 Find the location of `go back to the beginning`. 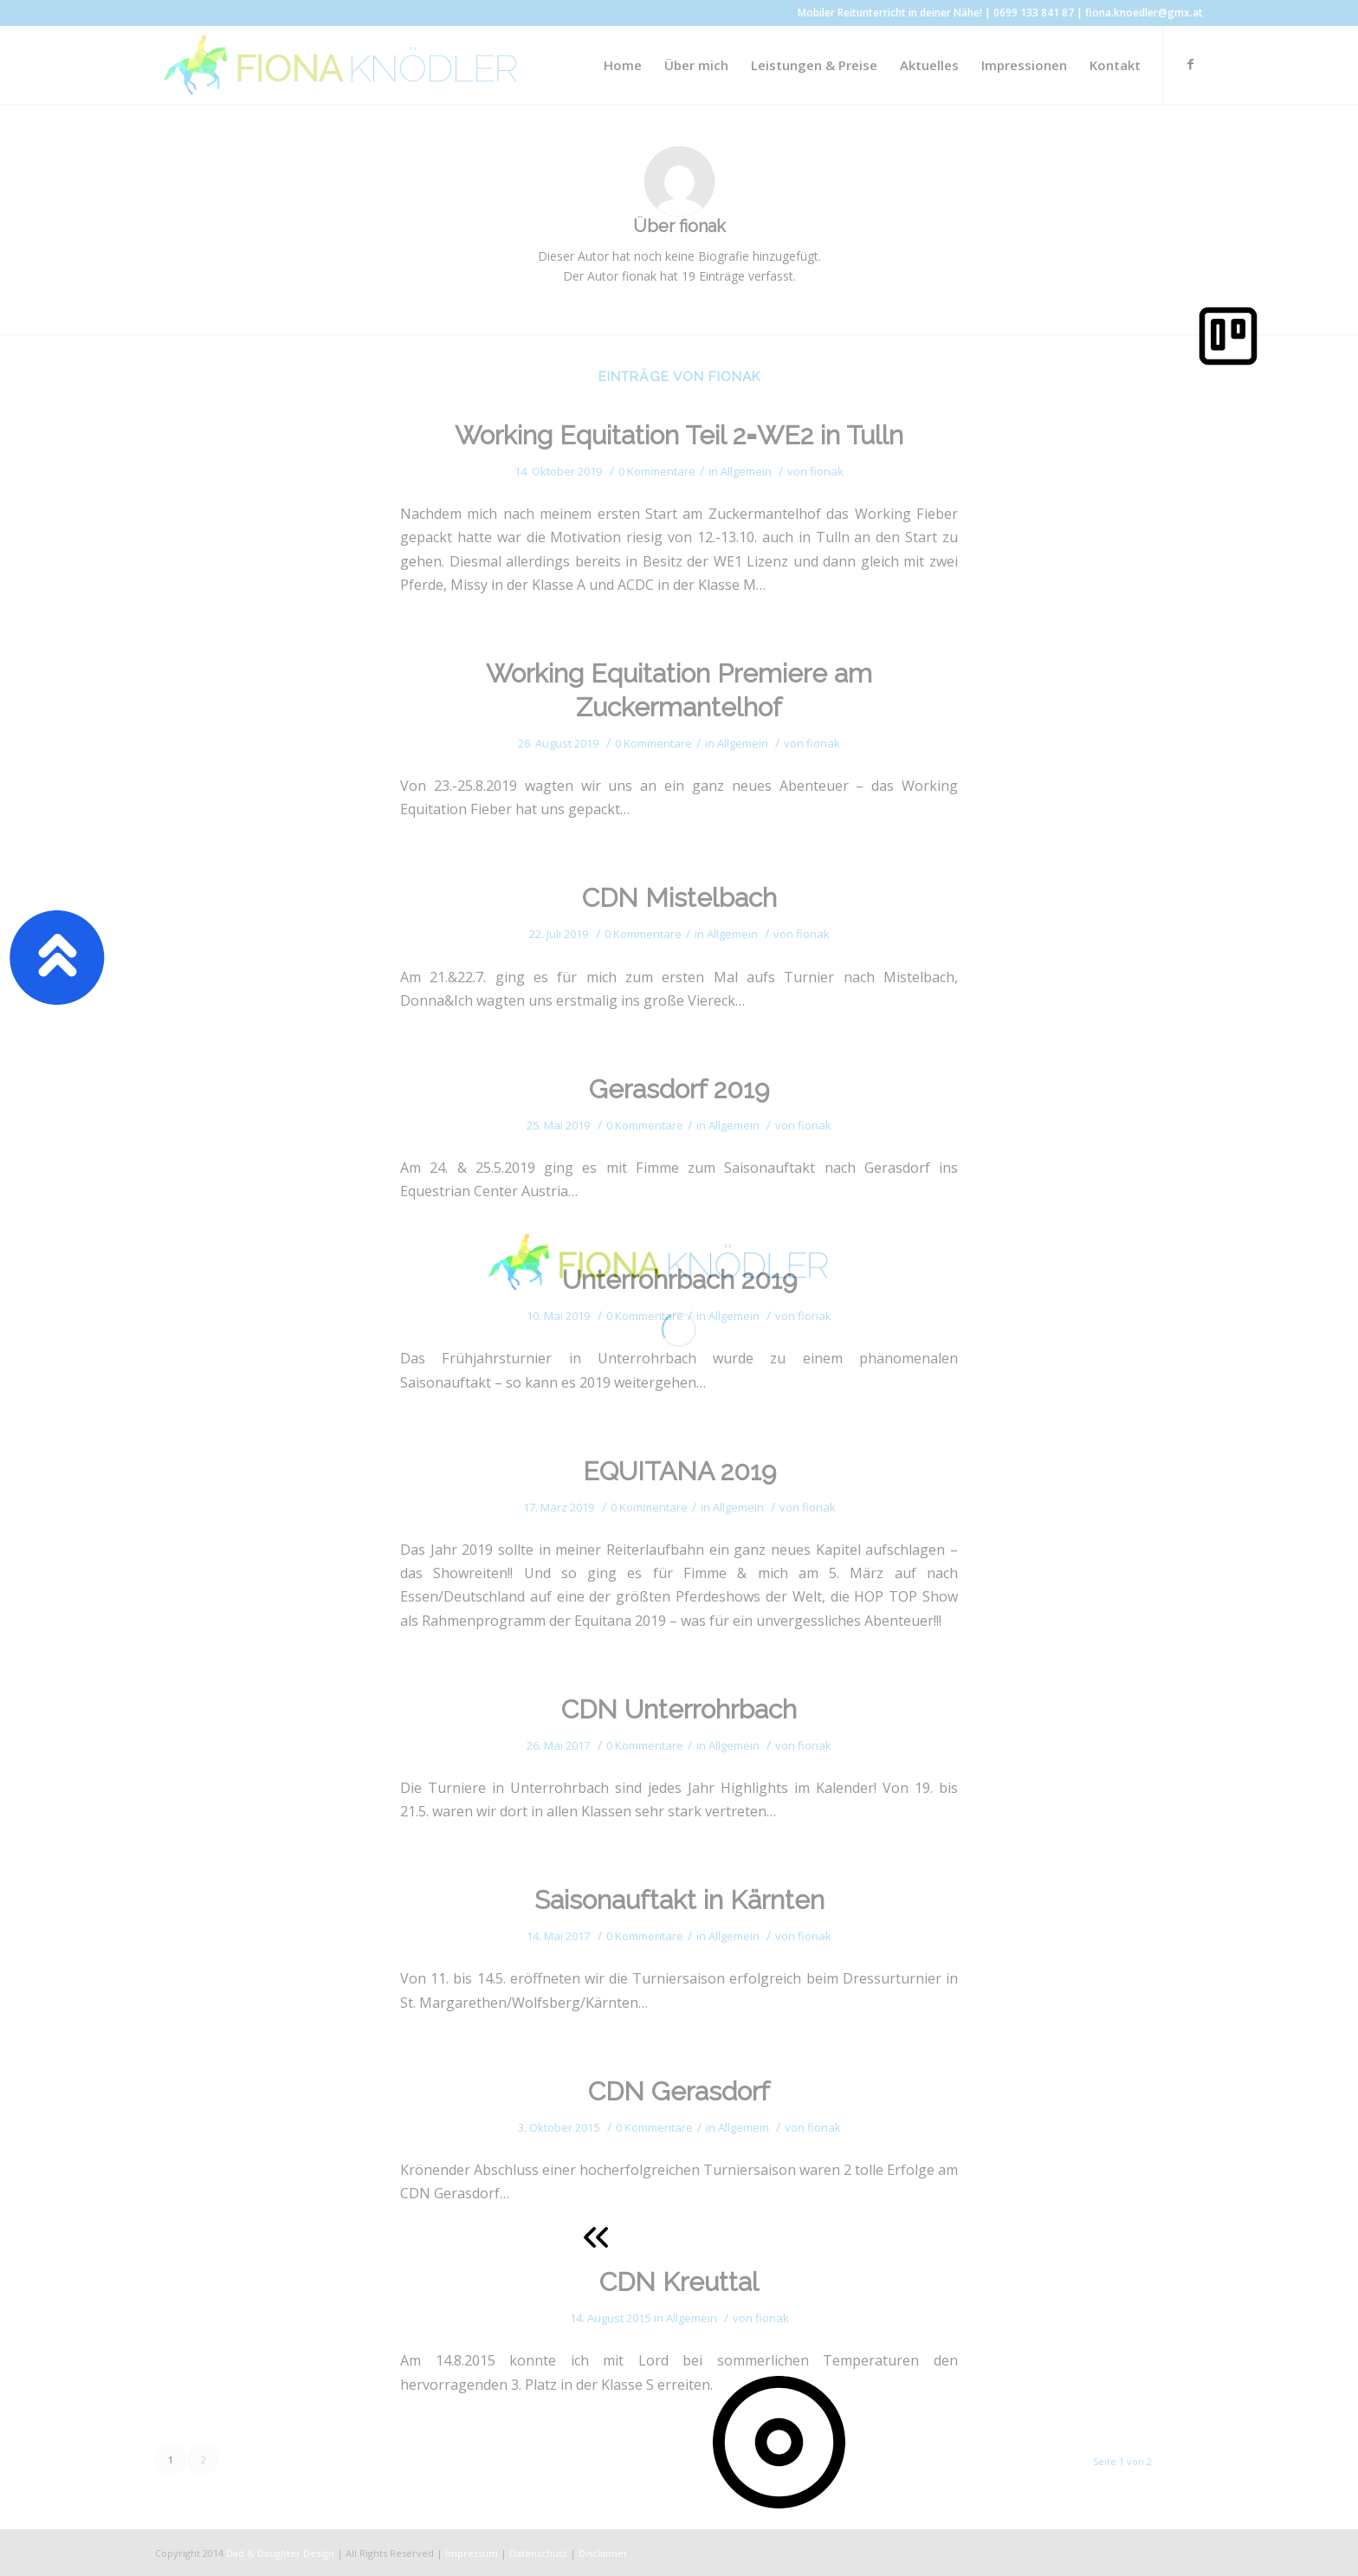

go back to the beginning is located at coordinates (596, 2237).